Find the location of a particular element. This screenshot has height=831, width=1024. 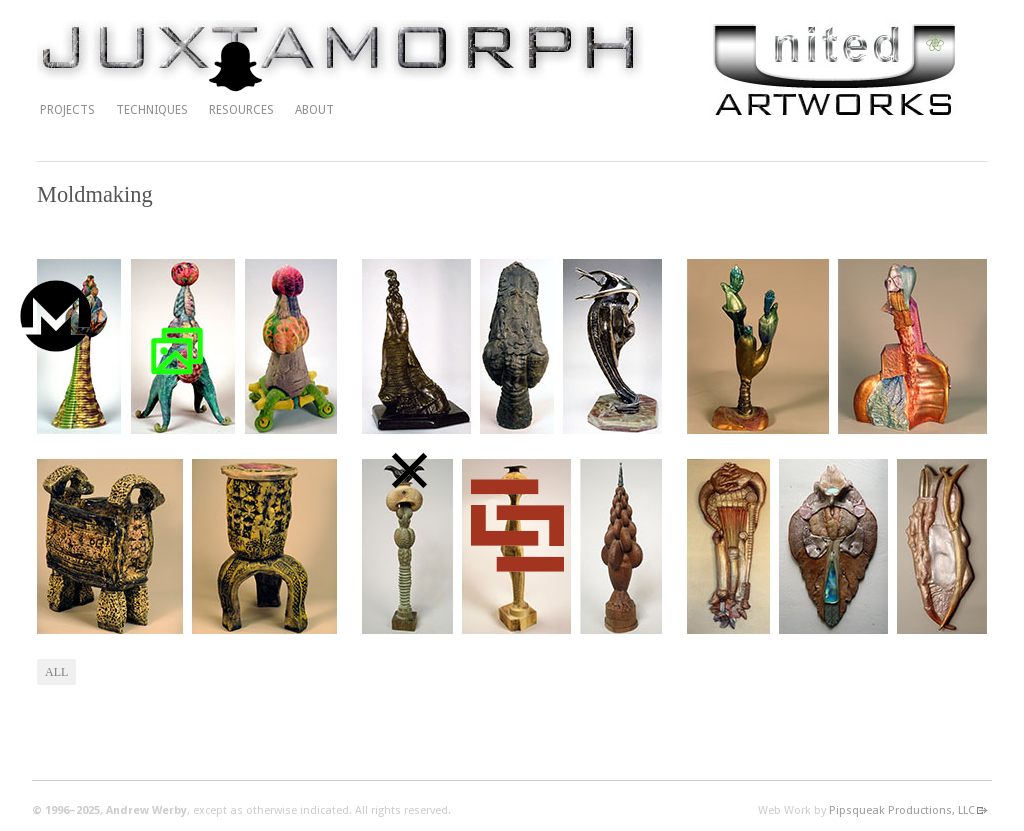

view multiple images or photo gallery is located at coordinates (177, 351).